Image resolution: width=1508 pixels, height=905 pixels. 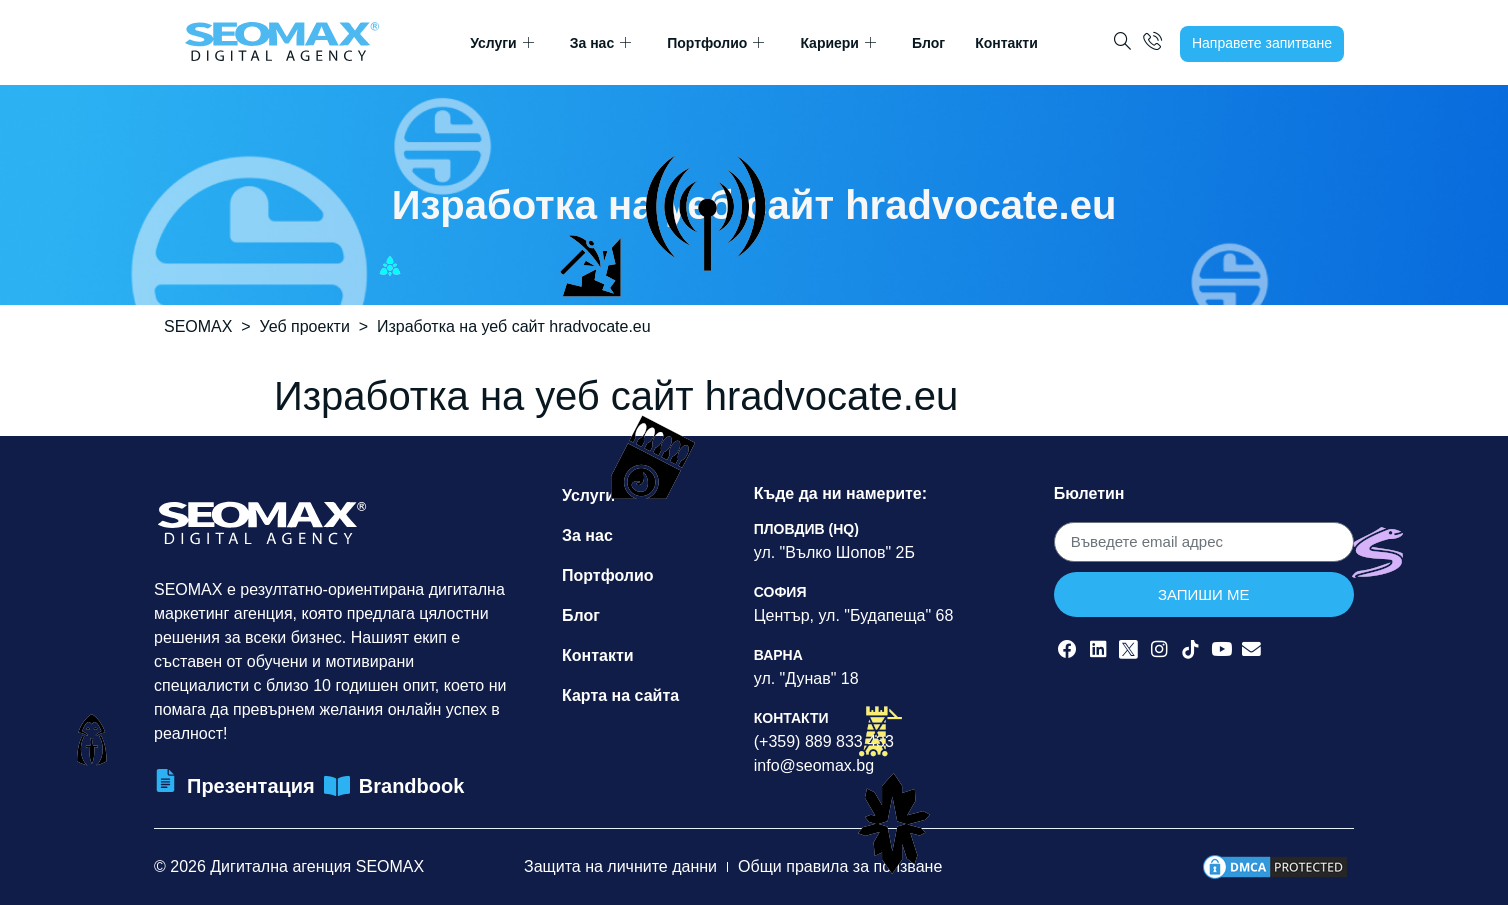 What do you see at coordinates (653, 456) in the screenshot?
I see `fire or flame-related tools in a survival game` at bounding box center [653, 456].